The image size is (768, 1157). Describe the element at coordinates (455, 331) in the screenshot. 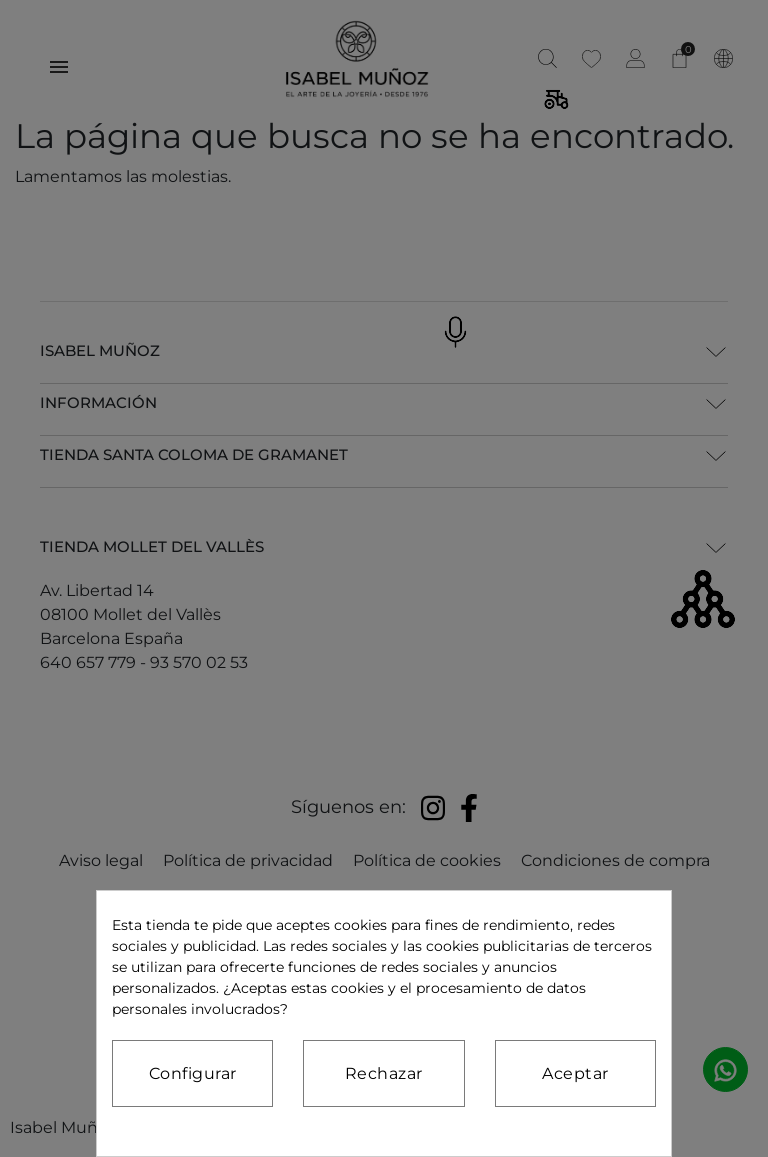

I see `tap to start voice recording` at that location.